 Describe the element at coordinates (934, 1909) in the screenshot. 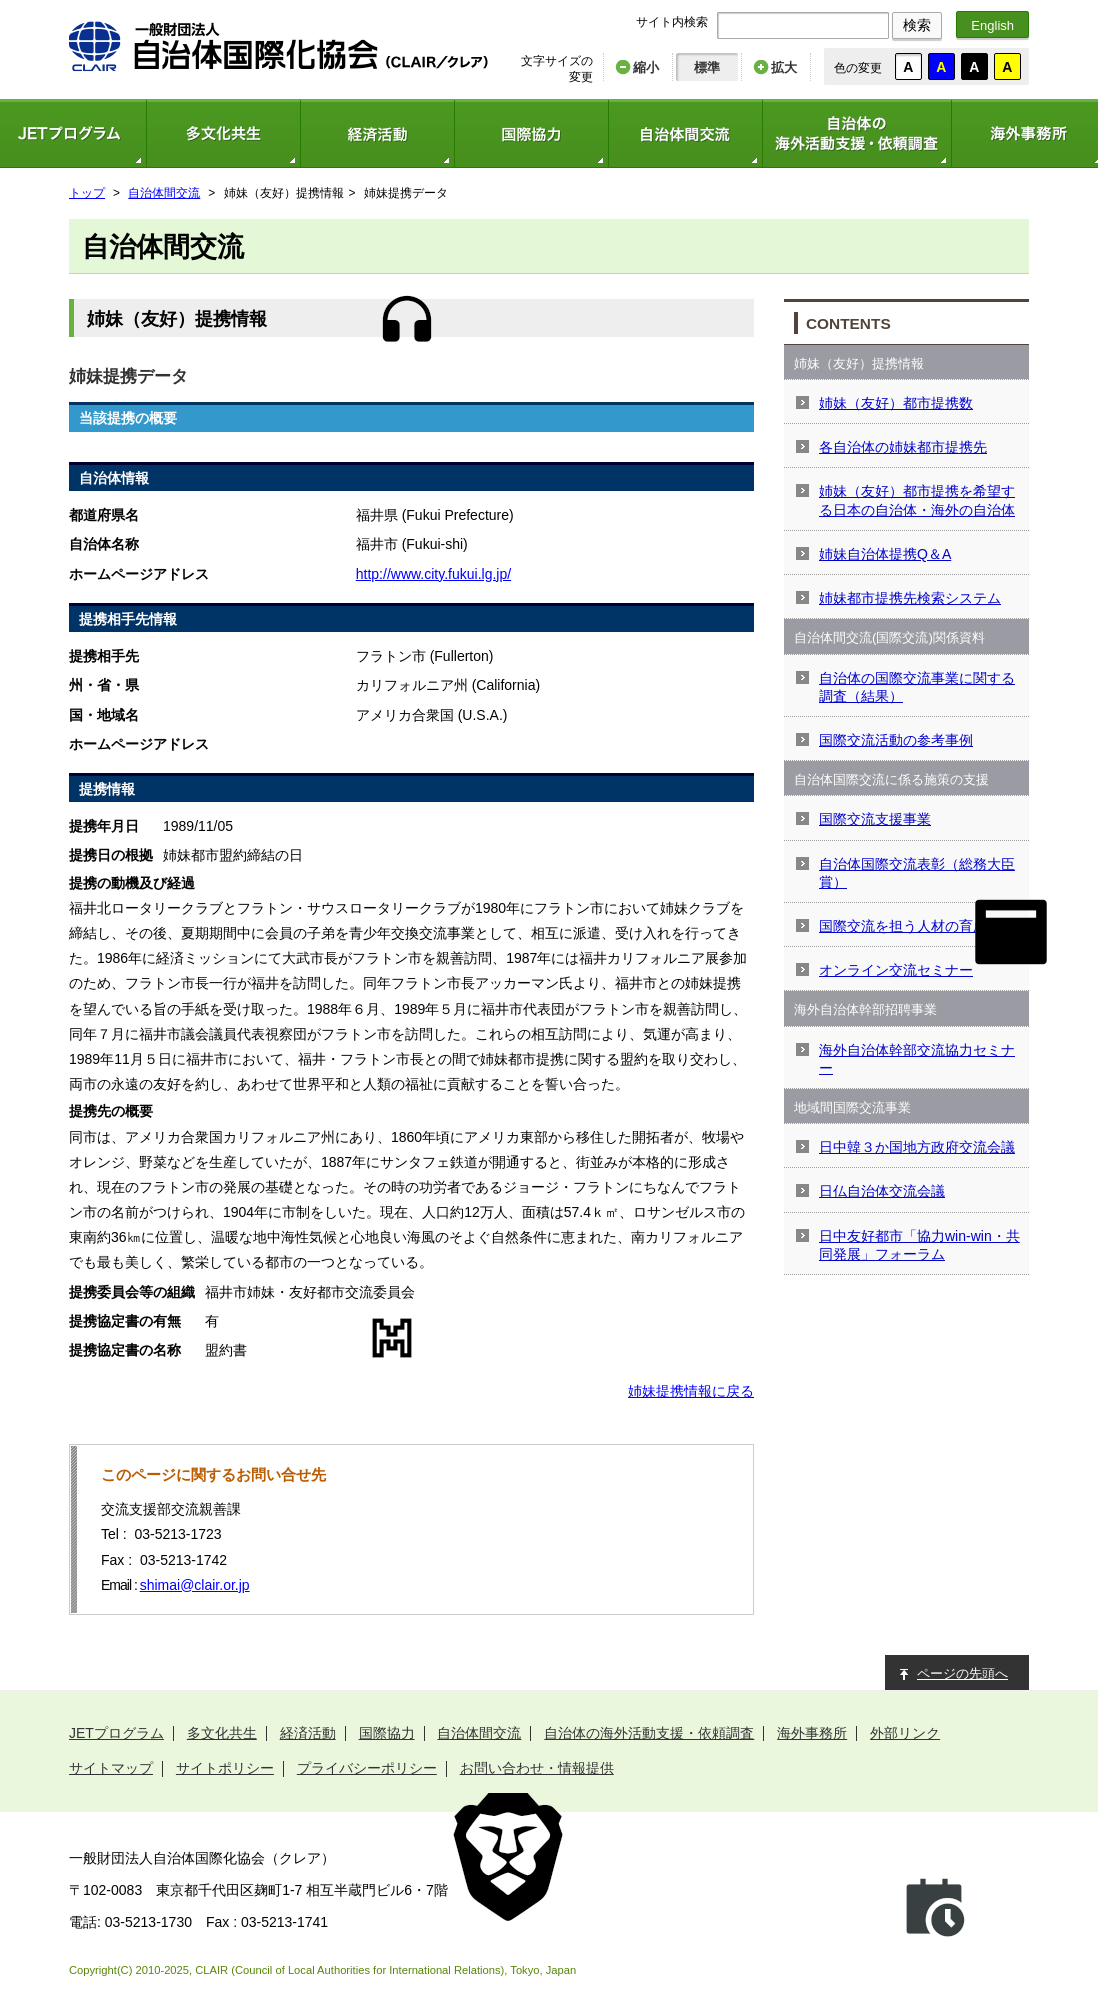

I see `view scheduled events or appointments` at that location.